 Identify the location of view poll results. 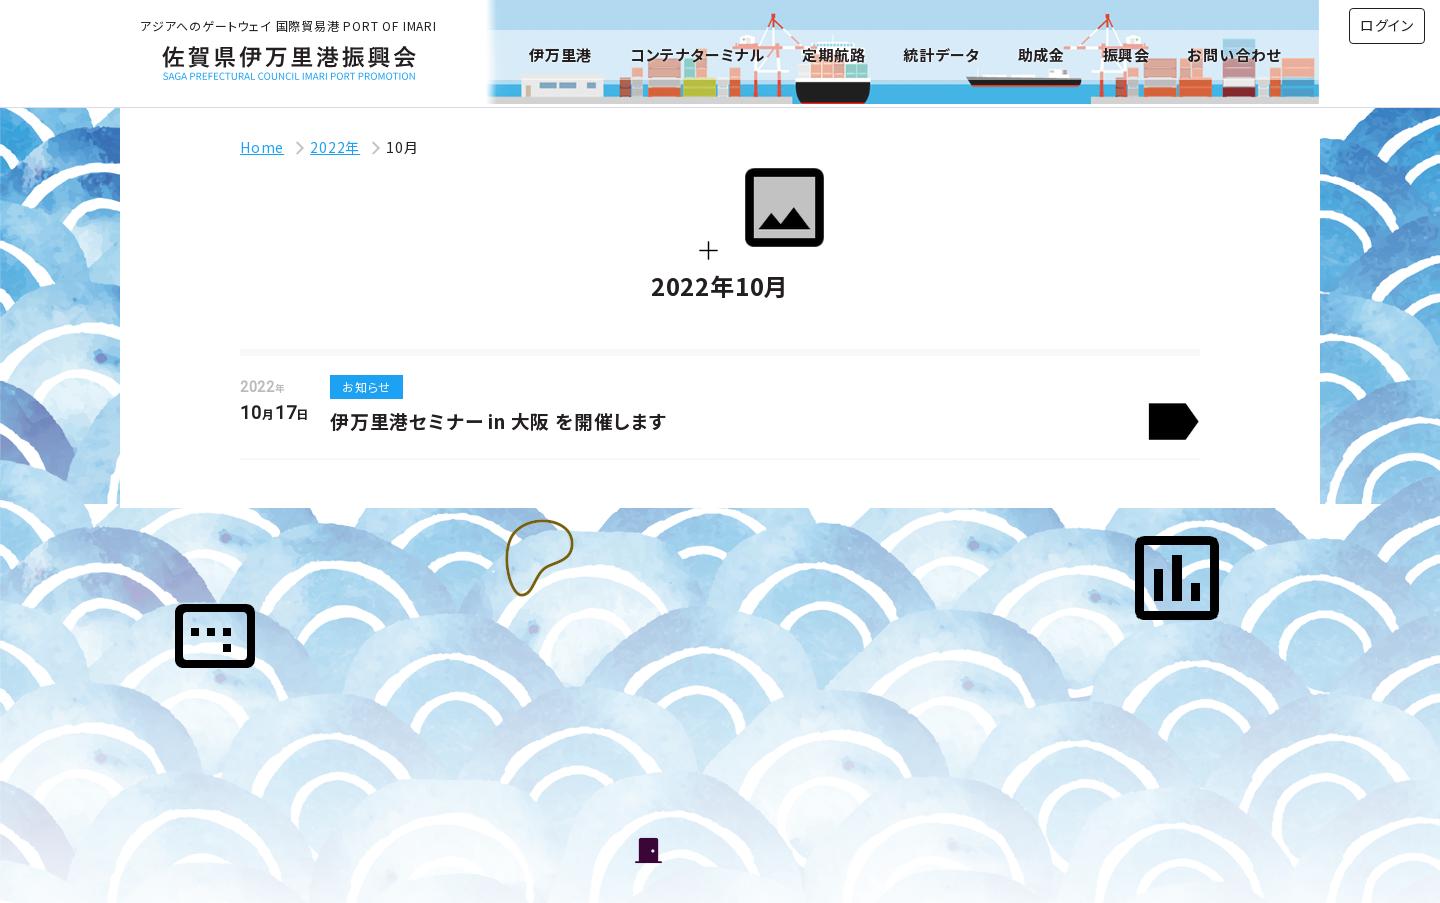
(1177, 578).